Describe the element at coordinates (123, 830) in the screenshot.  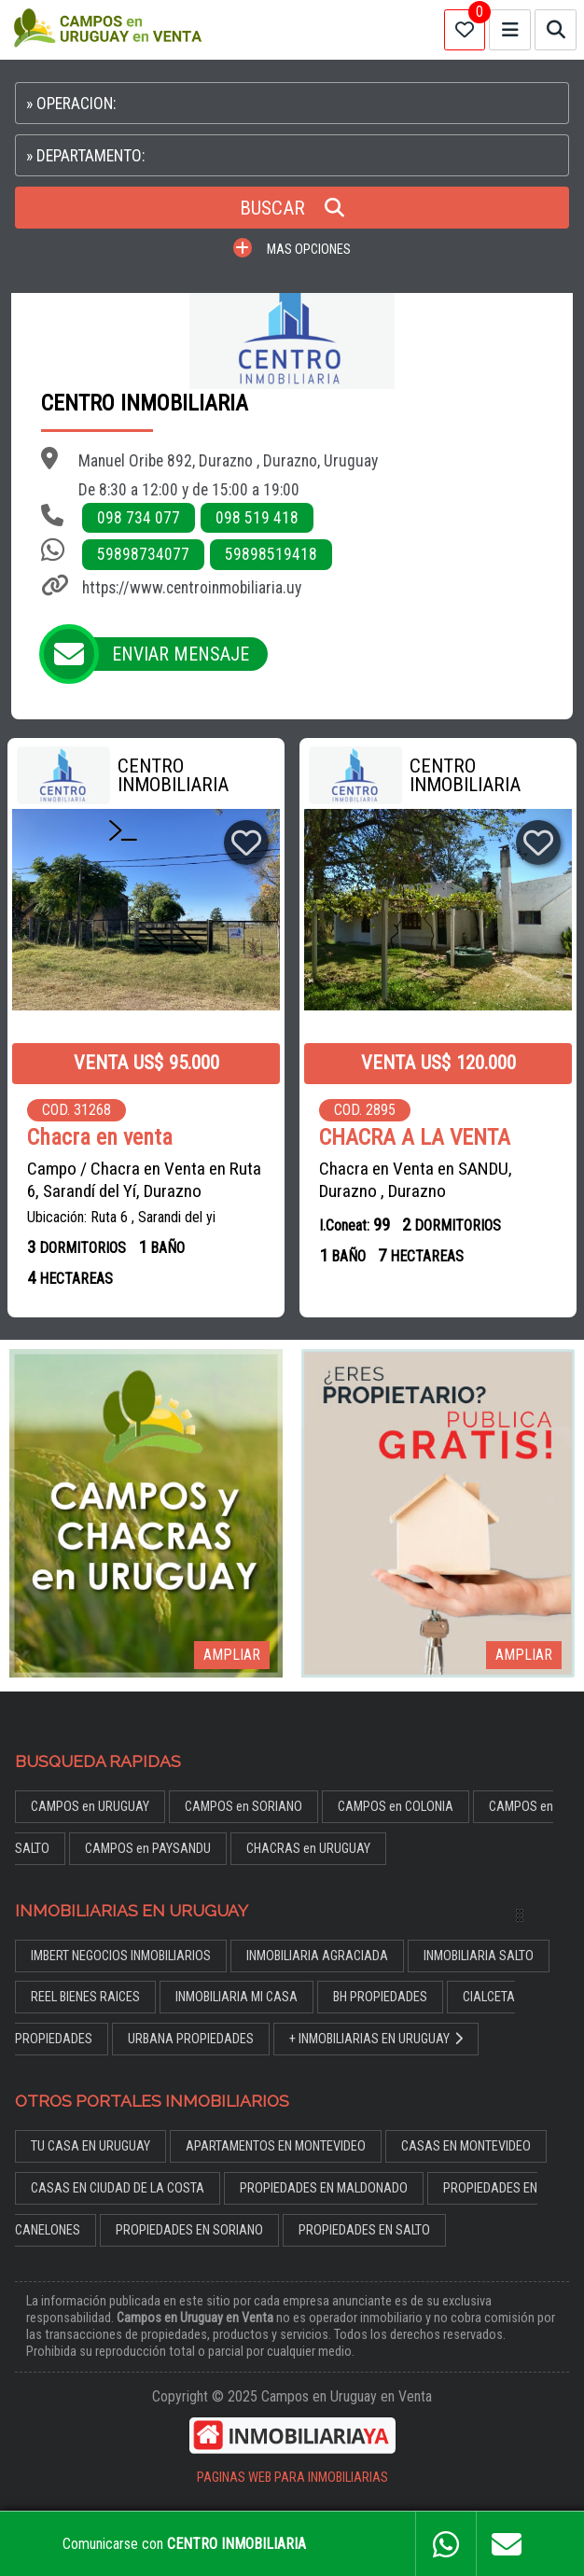
I see `open the command line terminal` at that location.